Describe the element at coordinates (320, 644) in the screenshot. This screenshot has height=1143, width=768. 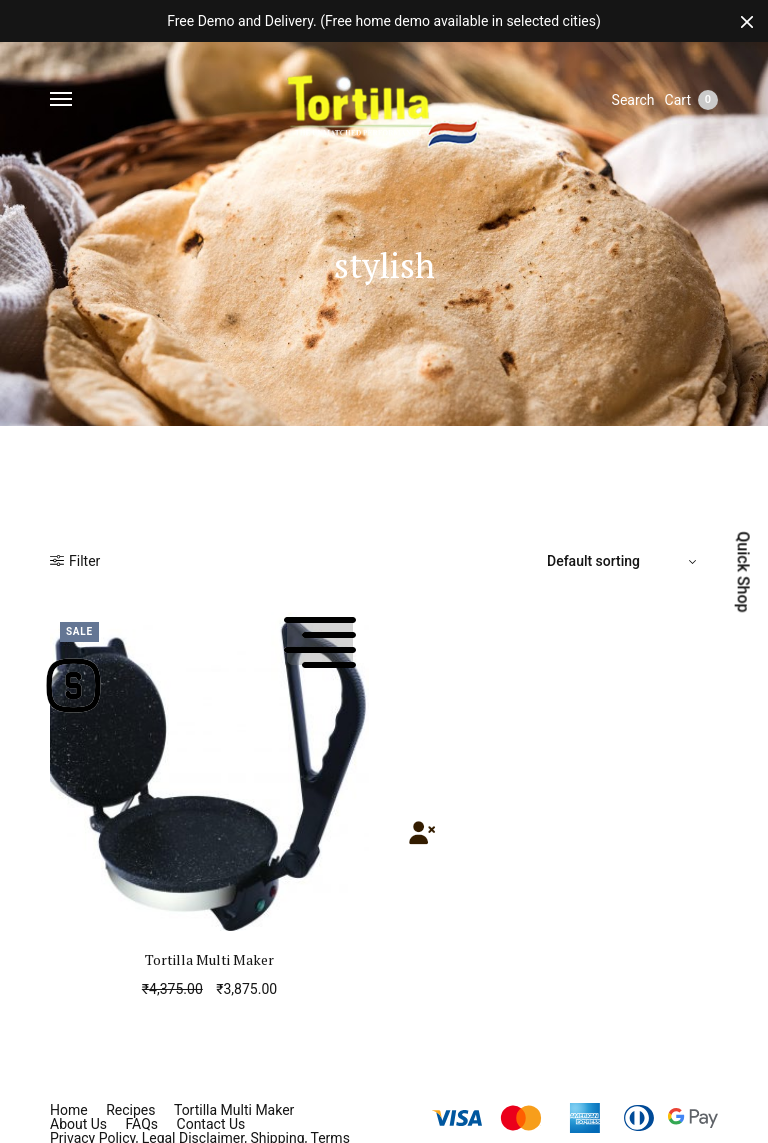
I see `align text to the right` at that location.